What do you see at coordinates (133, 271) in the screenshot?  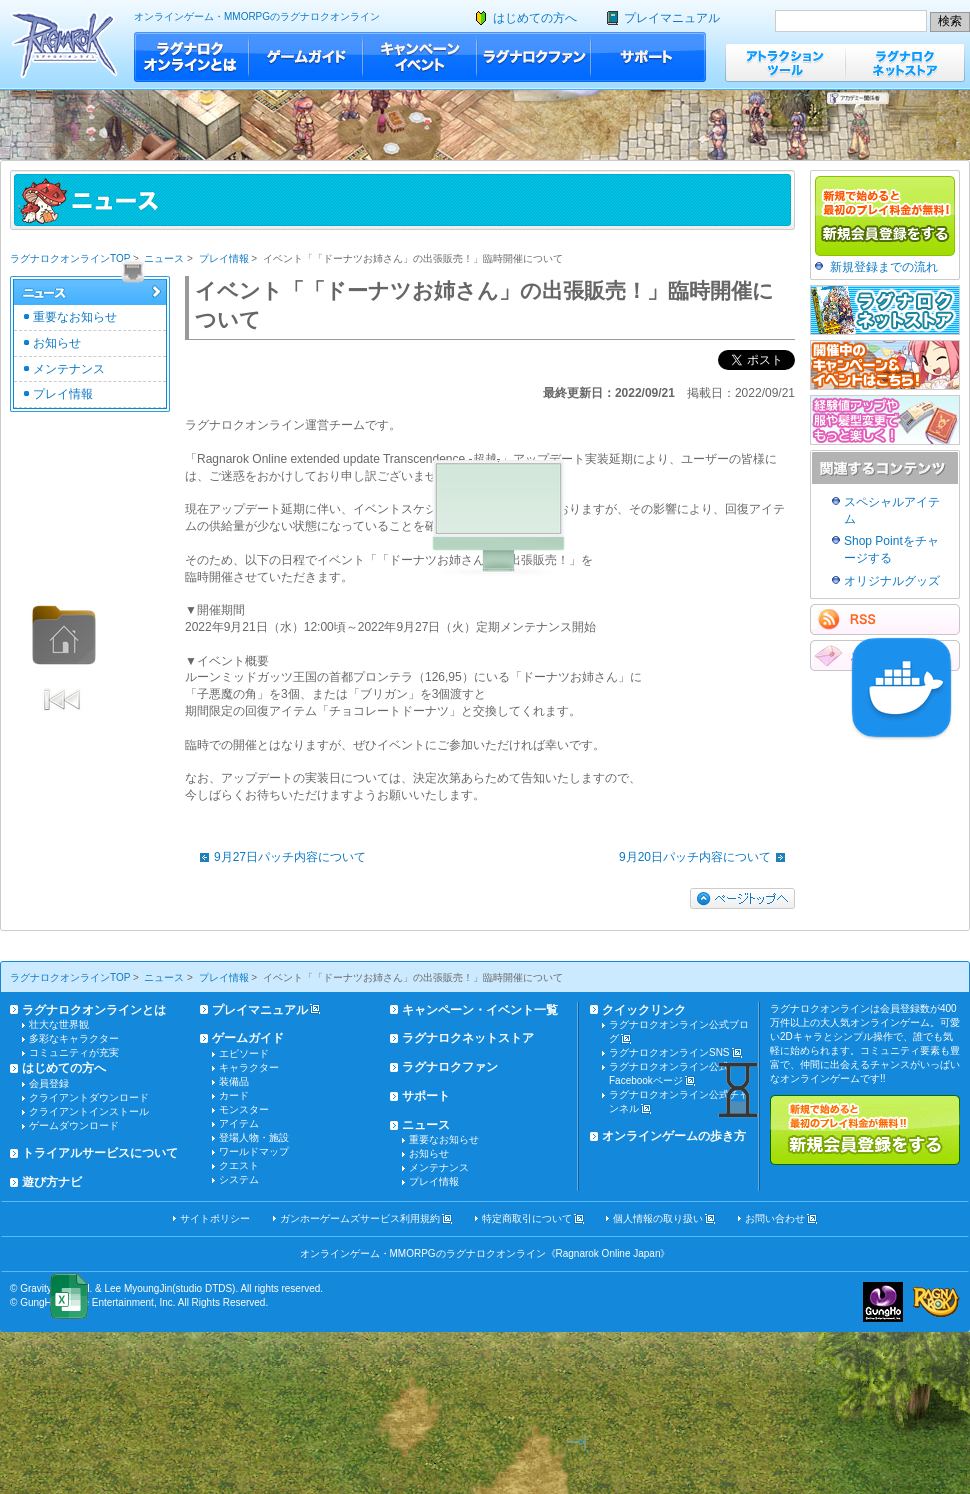 I see `configure audio video bridging network settings` at bounding box center [133, 271].